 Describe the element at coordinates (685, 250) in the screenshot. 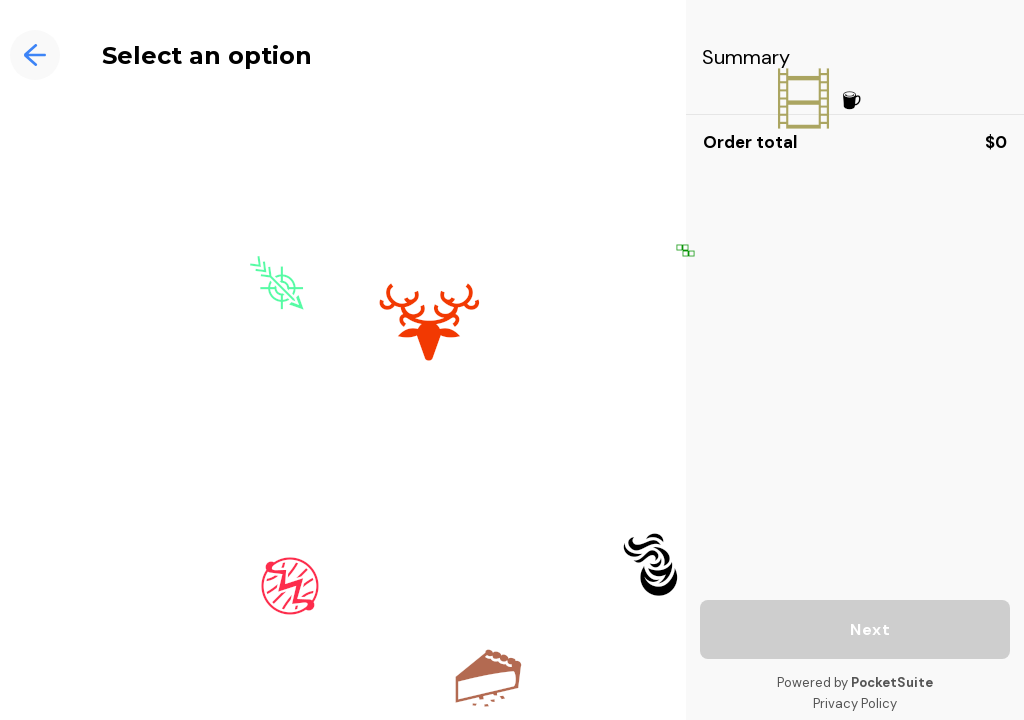

I see `rotate or place a z-shaped tetris block` at that location.